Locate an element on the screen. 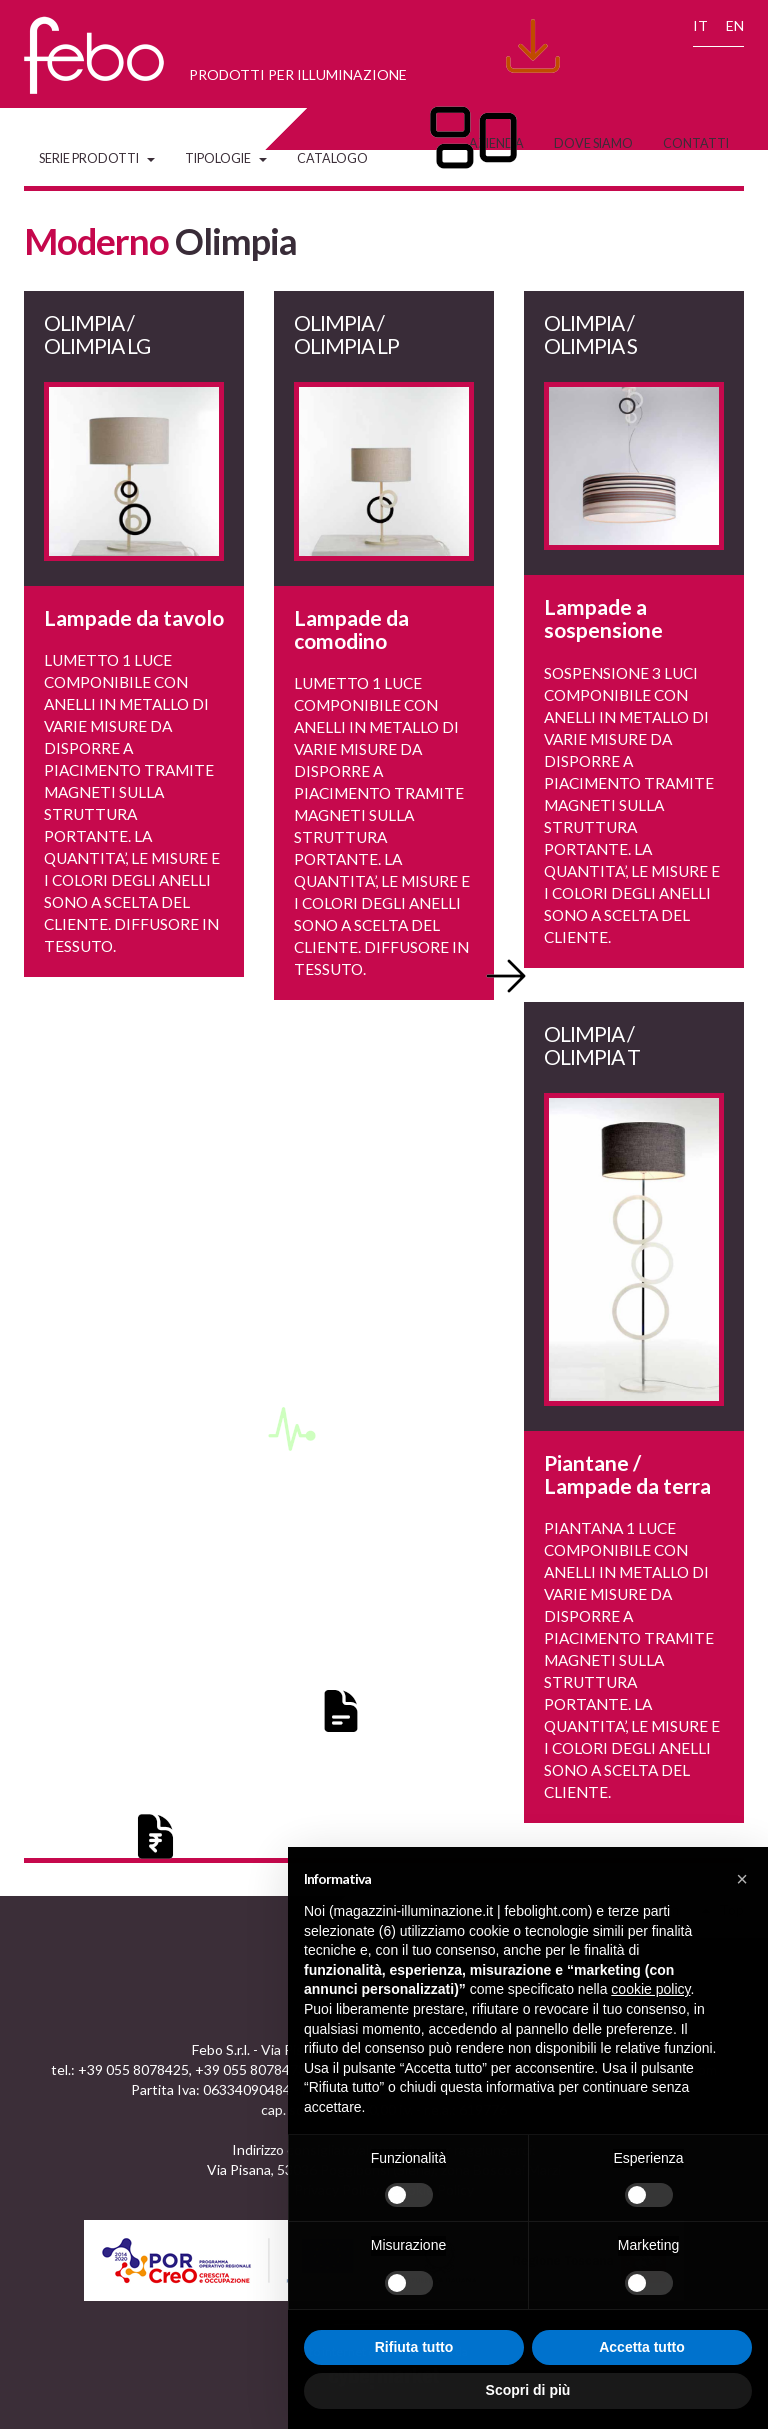 The image size is (768, 2429). navigate to the next item or page is located at coordinates (506, 976).